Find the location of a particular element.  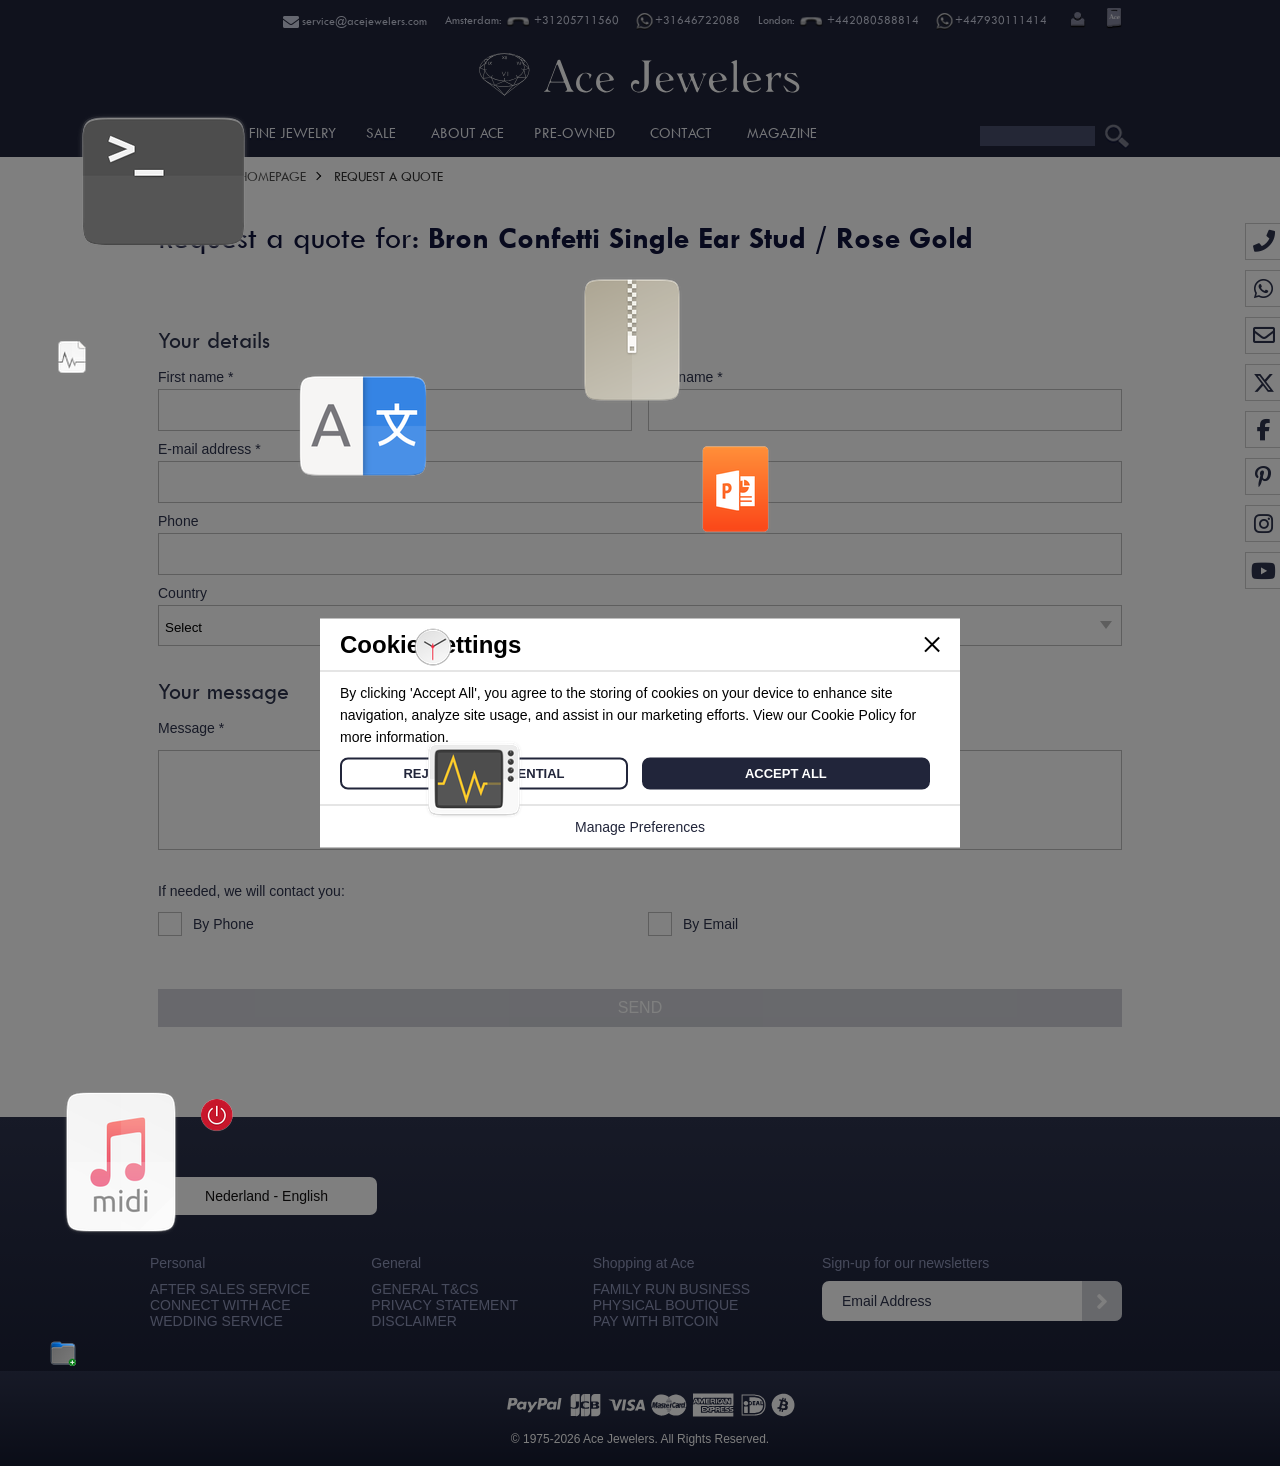

open the terminal or command line interface is located at coordinates (163, 181).